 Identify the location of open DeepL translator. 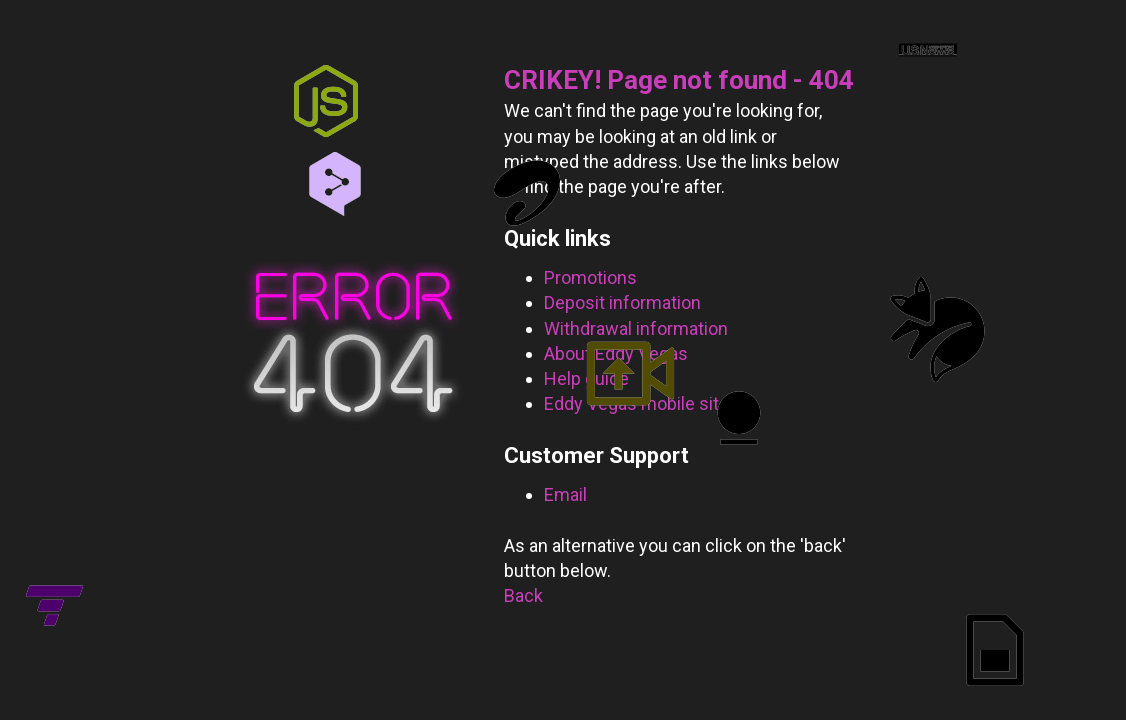
(335, 184).